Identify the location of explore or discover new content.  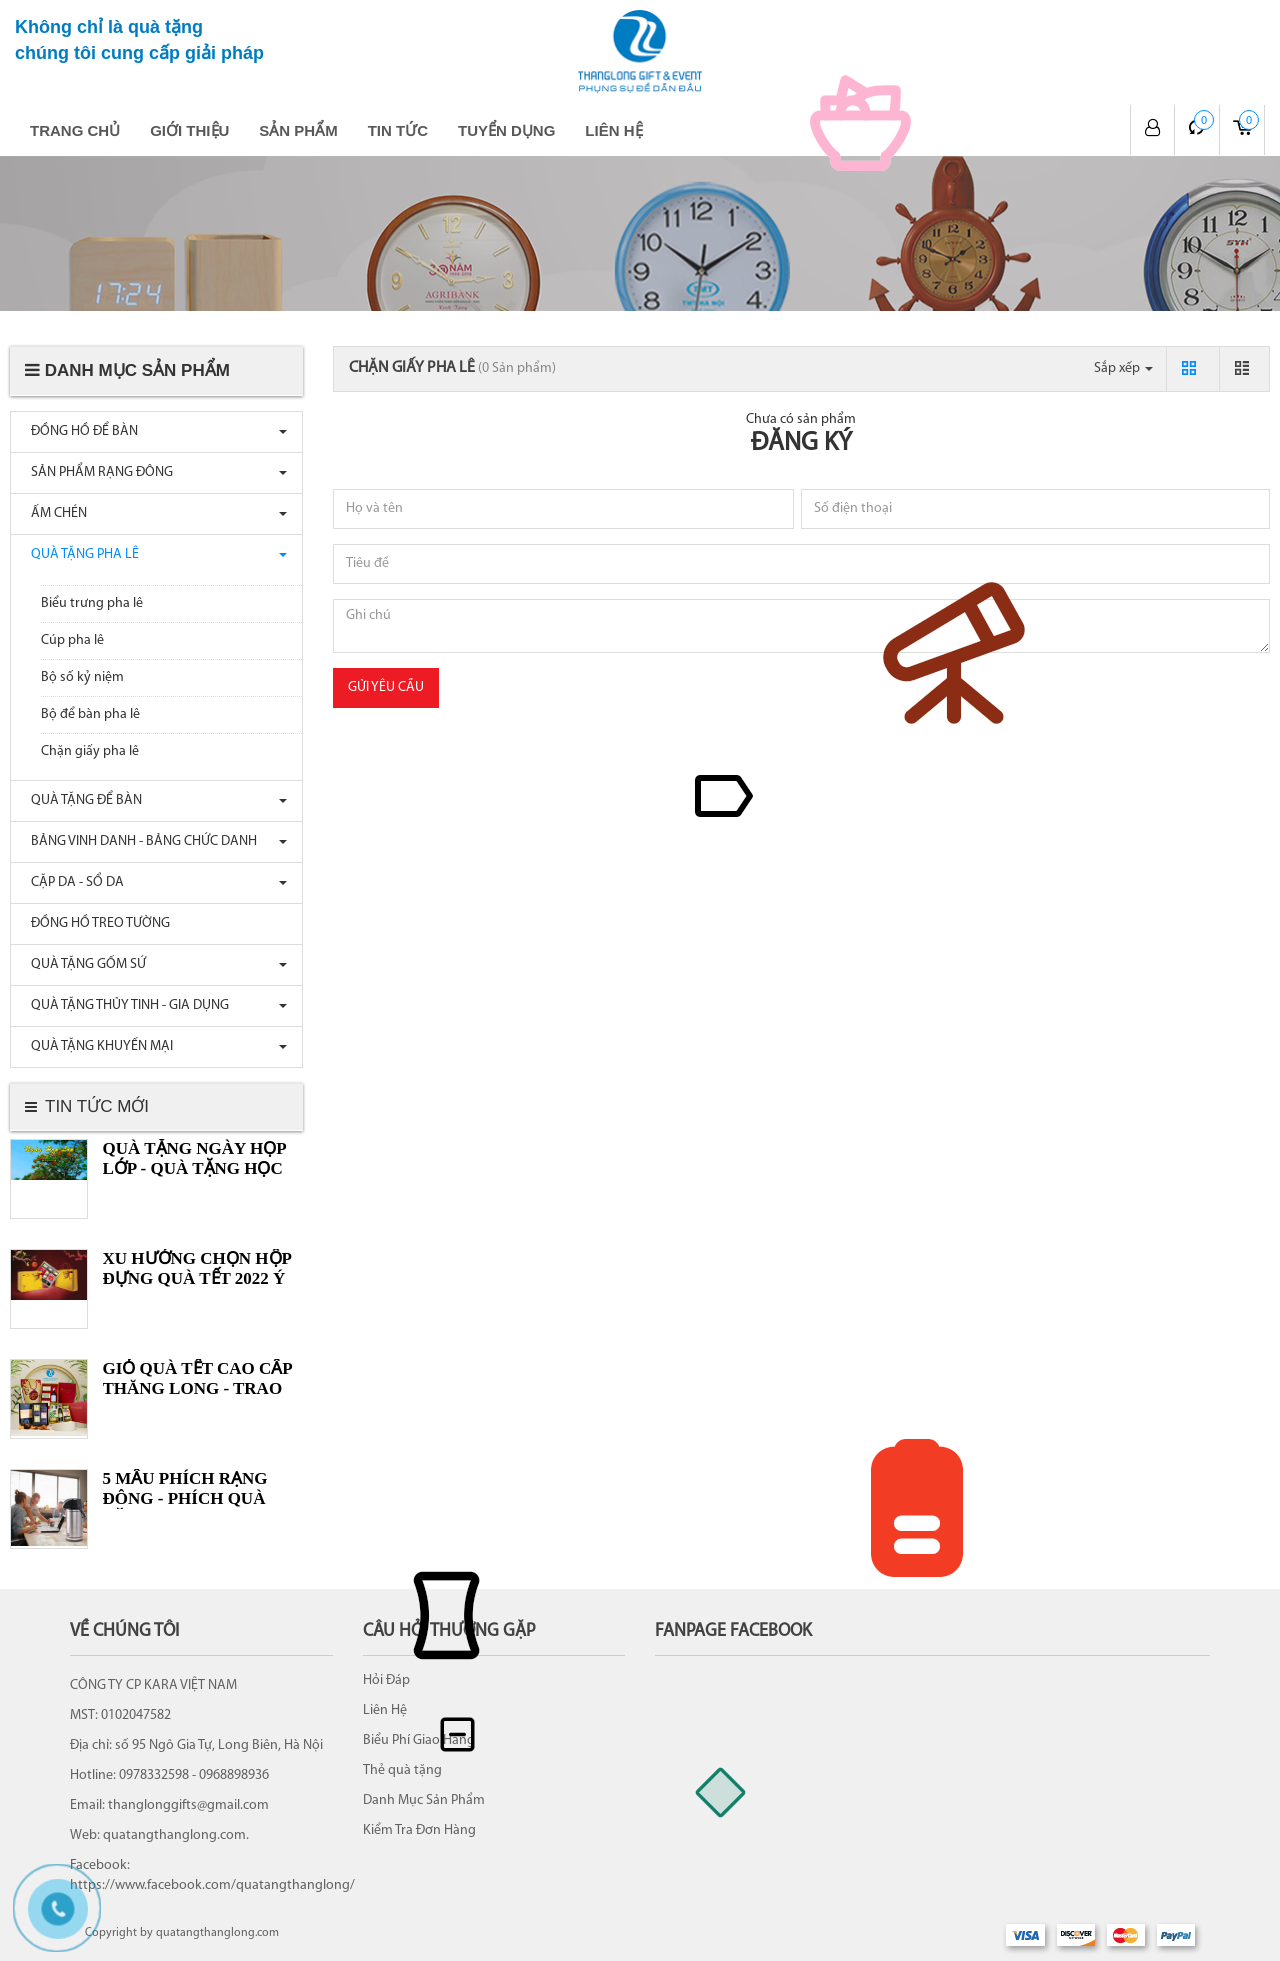
(954, 653).